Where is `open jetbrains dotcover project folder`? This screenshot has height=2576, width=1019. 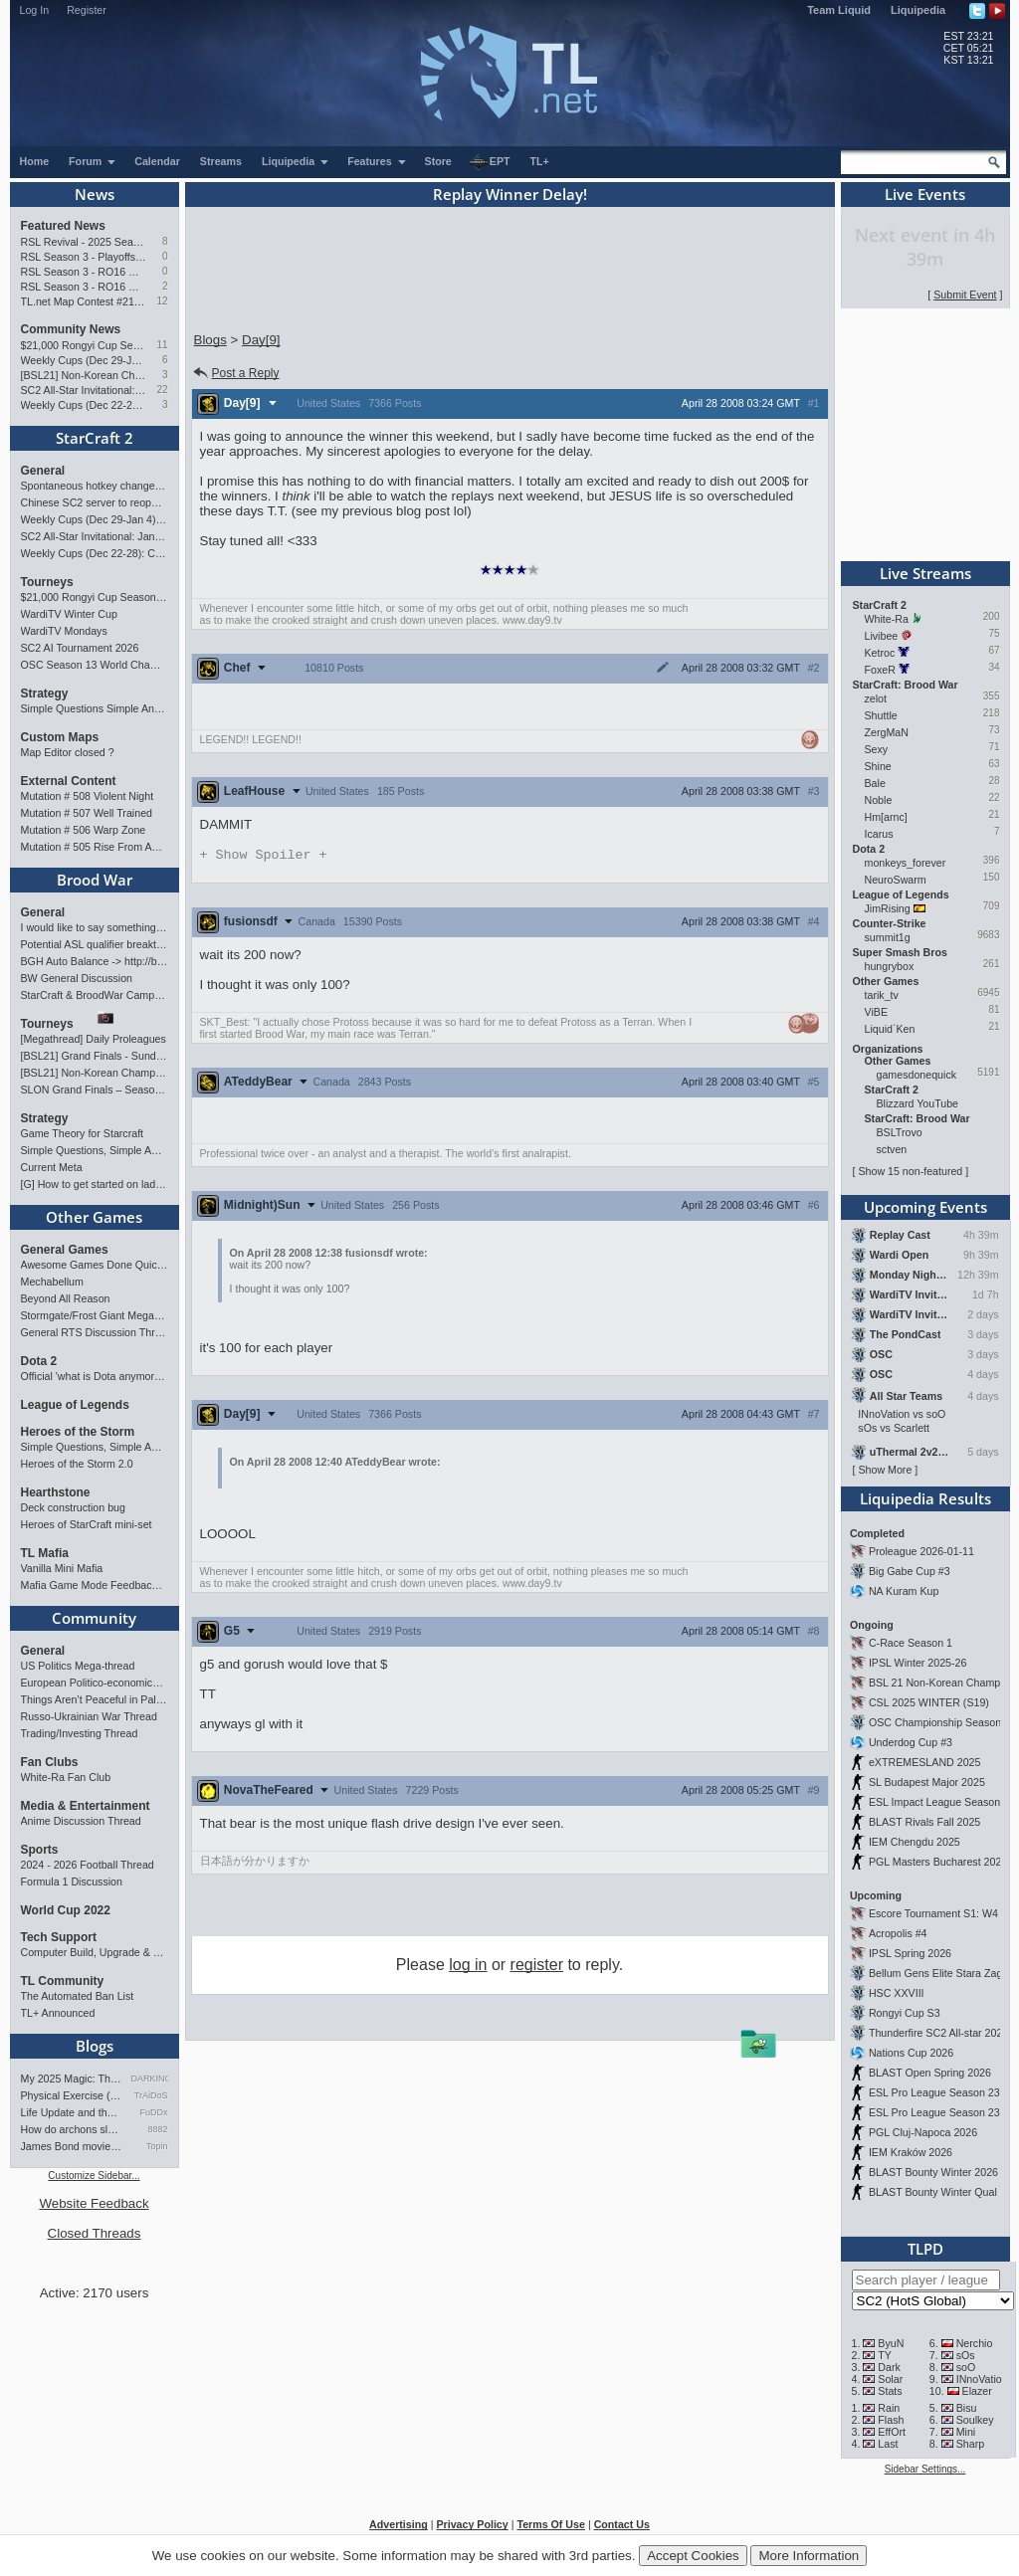
open jetbrains dotcover project folder is located at coordinates (105, 1018).